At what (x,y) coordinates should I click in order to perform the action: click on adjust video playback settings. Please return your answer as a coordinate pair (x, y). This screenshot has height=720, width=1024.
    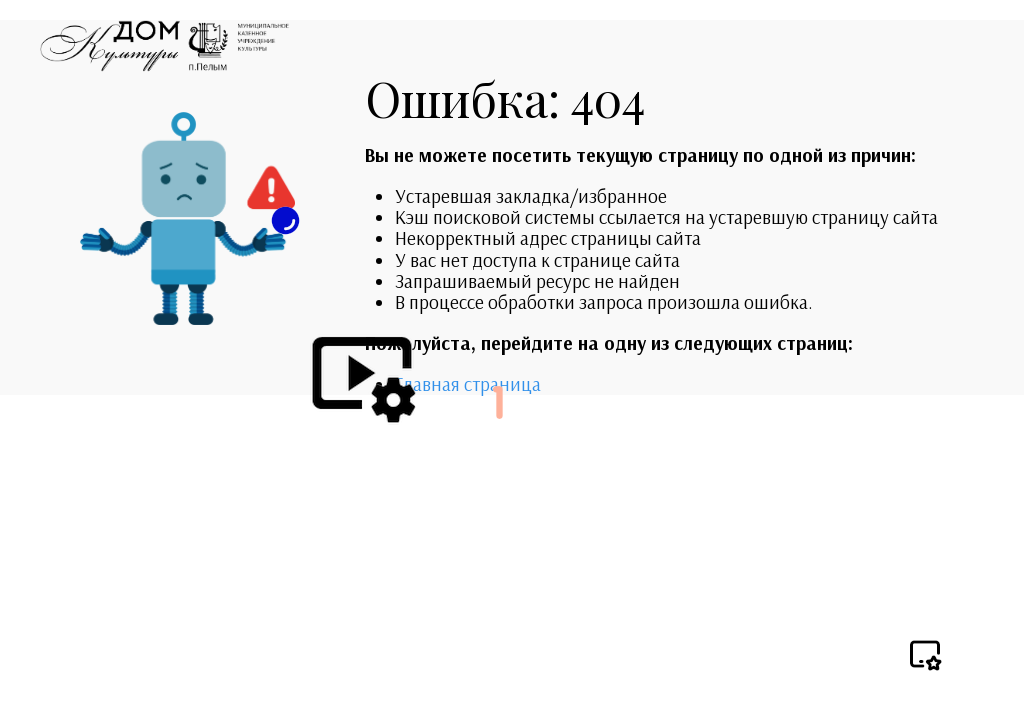
    Looking at the image, I should click on (362, 373).